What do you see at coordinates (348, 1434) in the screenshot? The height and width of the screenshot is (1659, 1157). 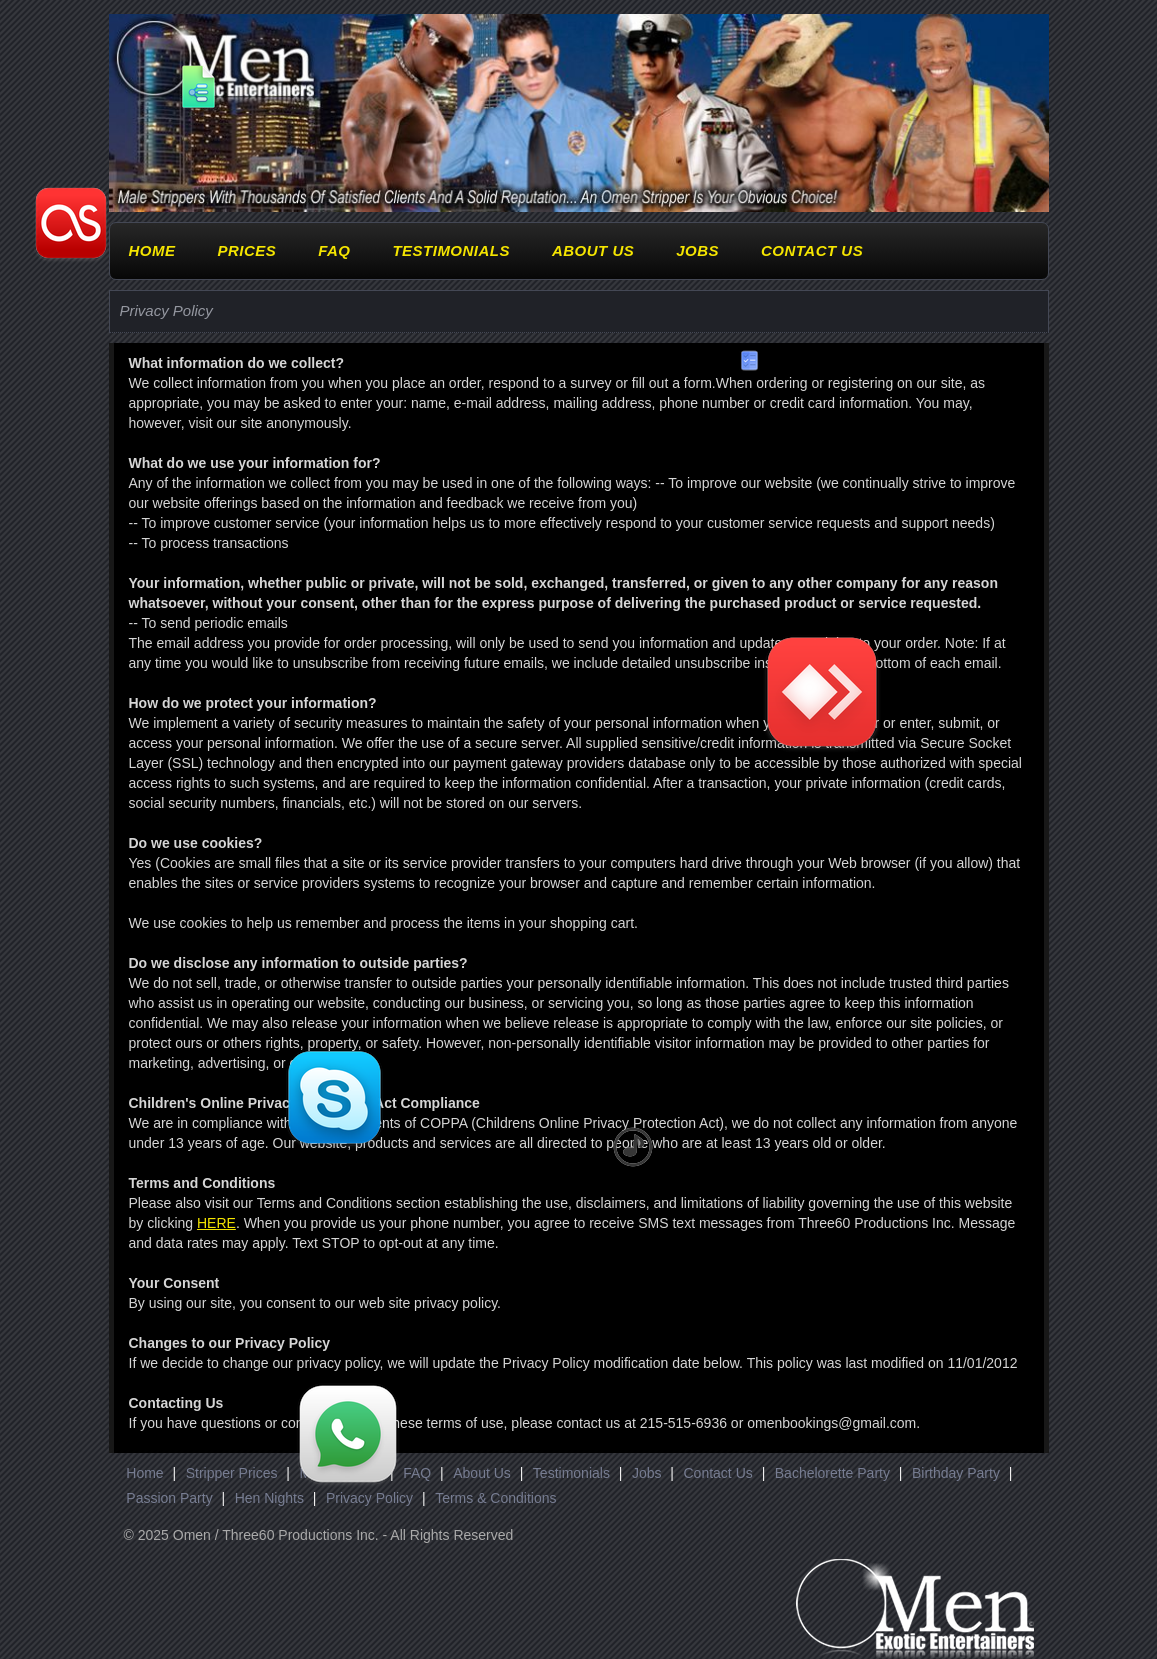 I see `open whatsapp messaging app` at bounding box center [348, 1434].